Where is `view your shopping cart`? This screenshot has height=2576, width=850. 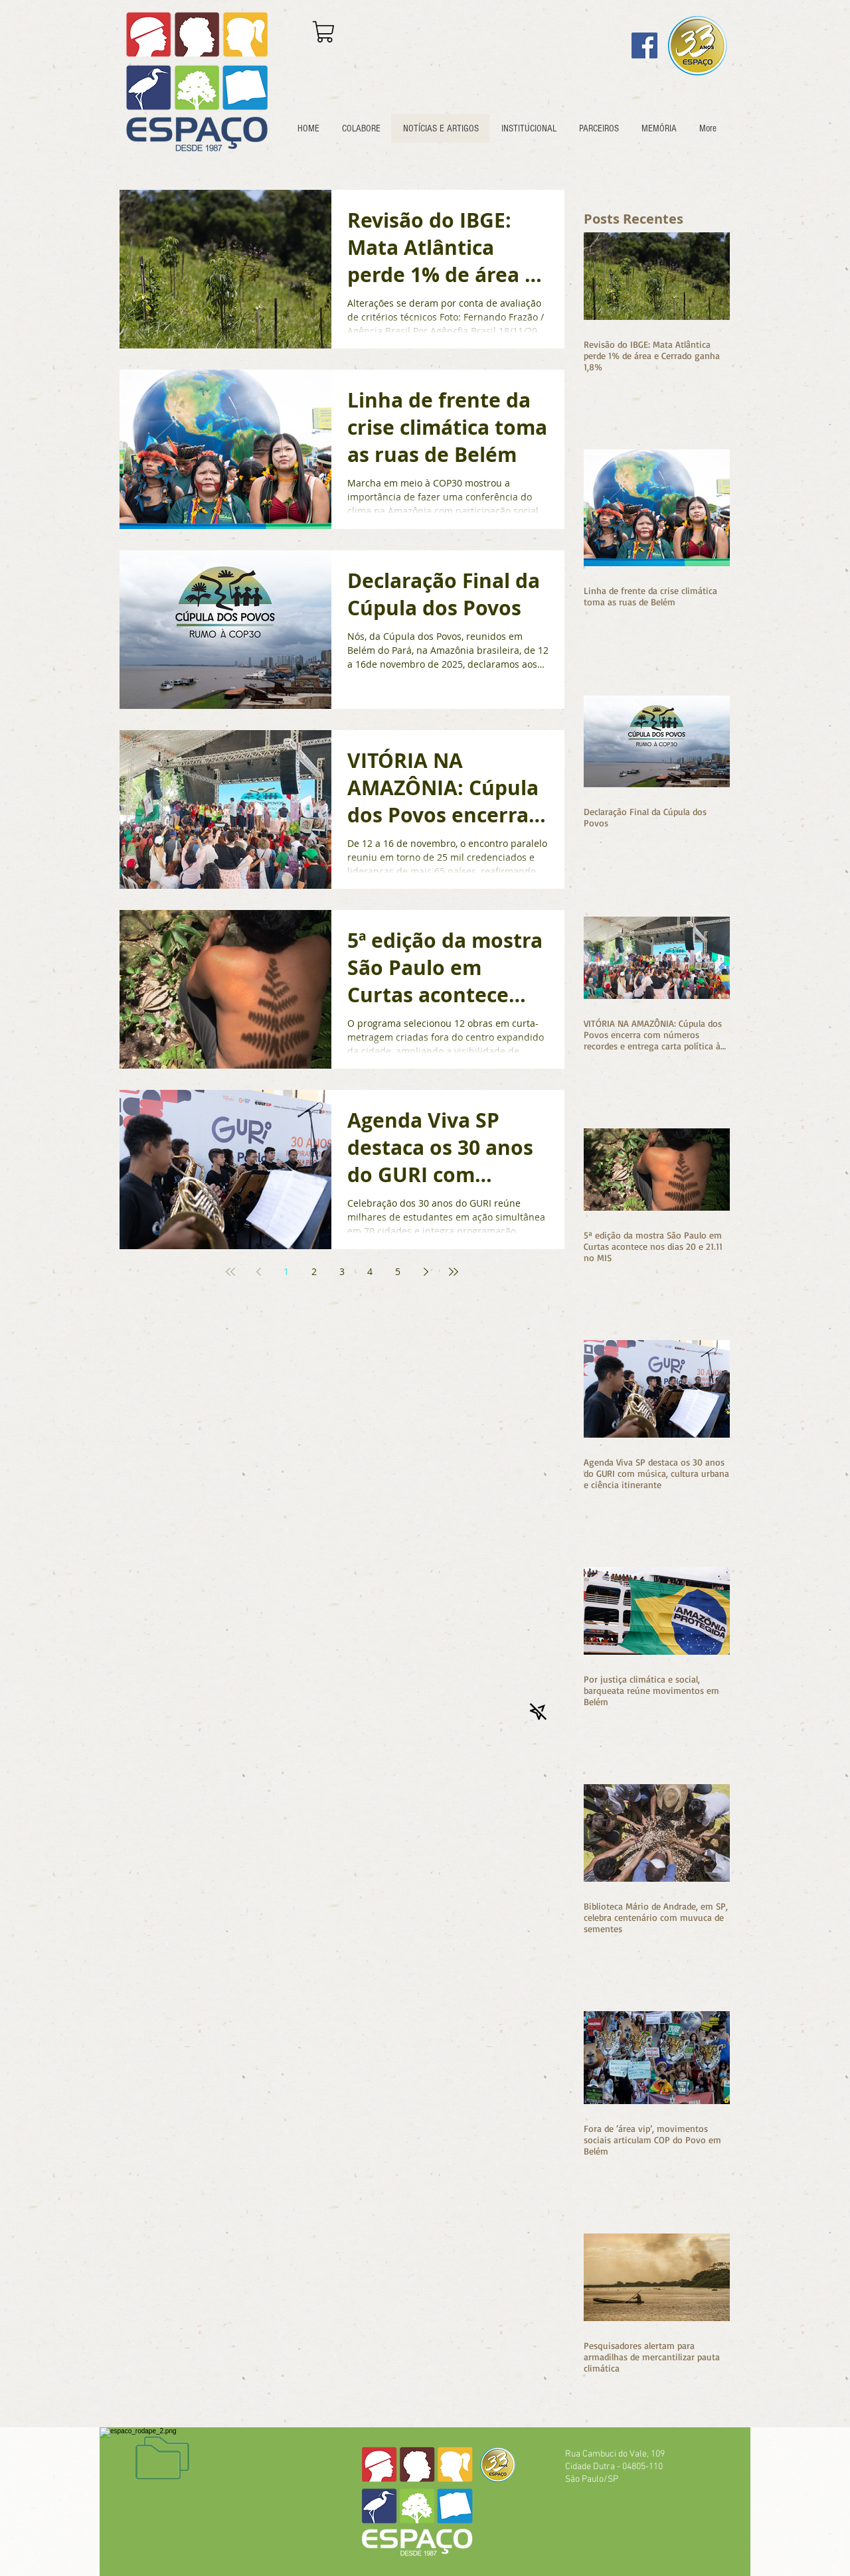 view your shopping cart is located at coordinates (323, 32).